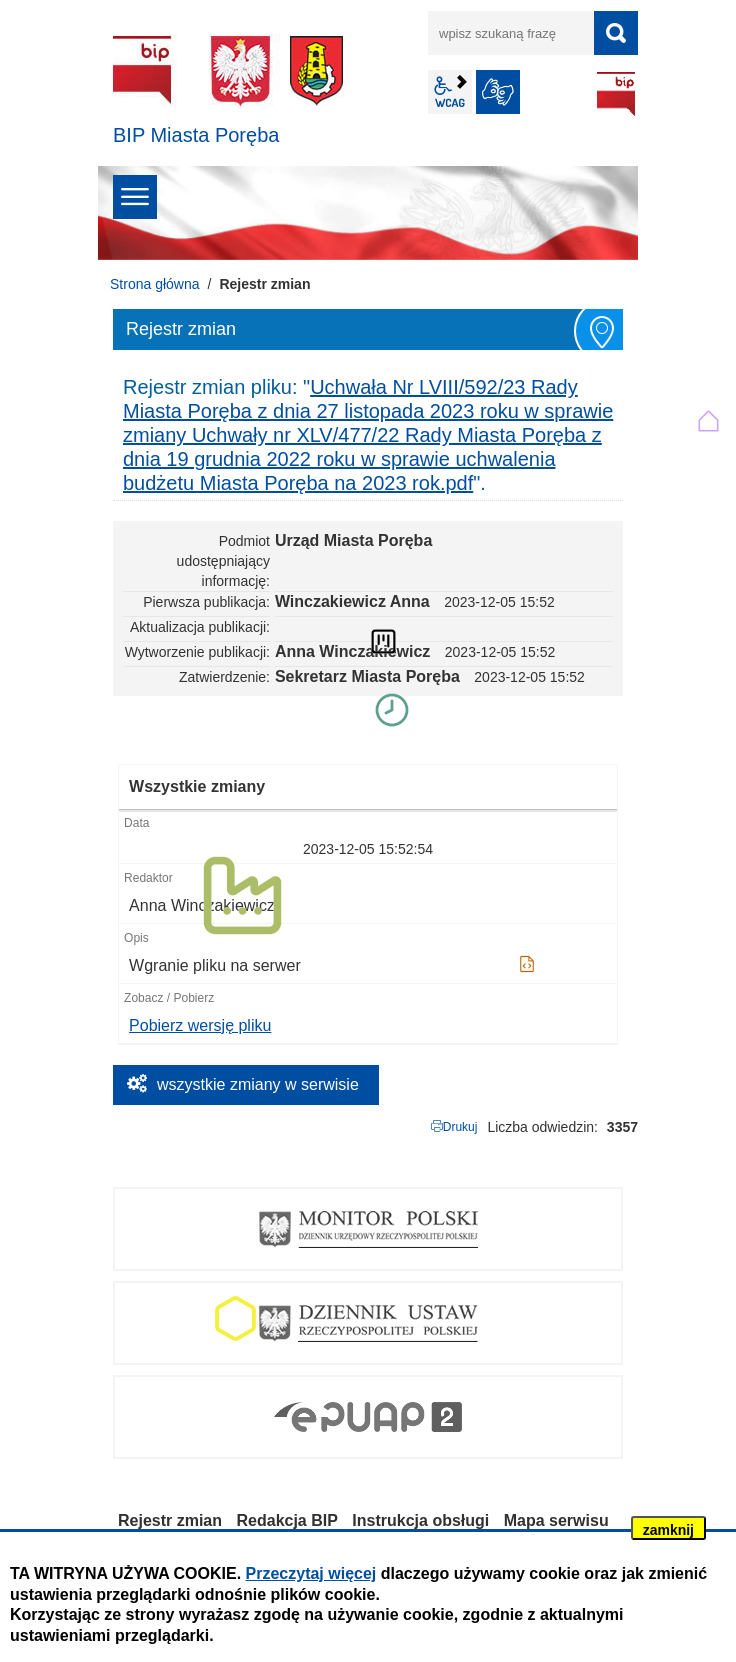 This screenshot has height=1662, width=736. Describe the element at coordinates (242, 895) in the screenshot. I see `view manufacturing or production settings` at that location.